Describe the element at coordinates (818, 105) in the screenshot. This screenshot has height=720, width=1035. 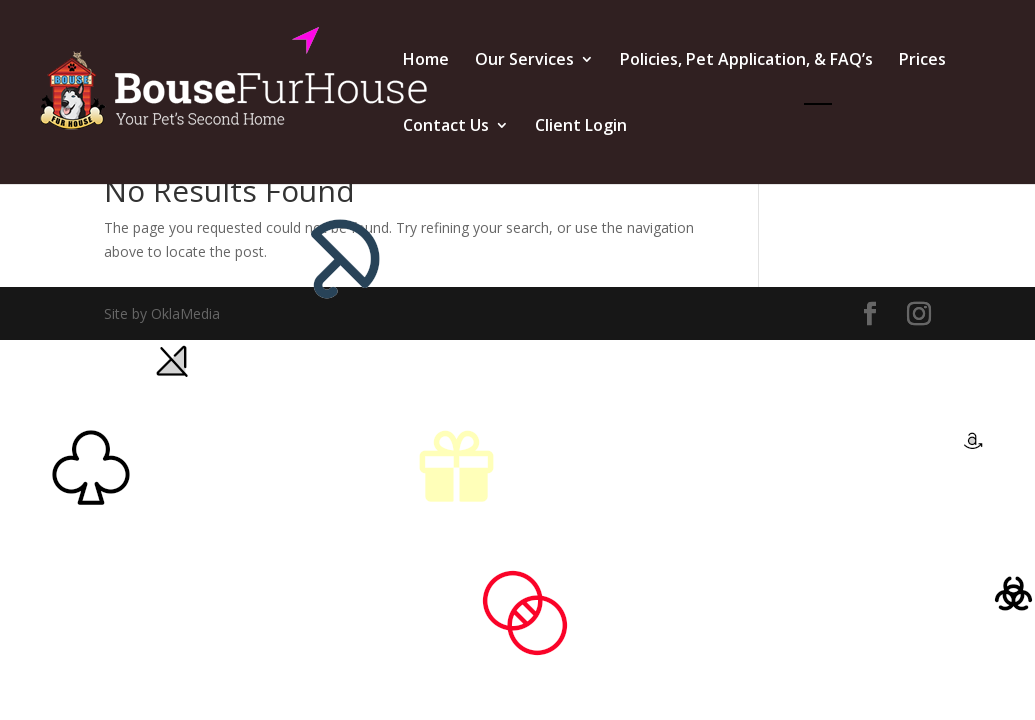
I see `remove an item from a list` at that location.